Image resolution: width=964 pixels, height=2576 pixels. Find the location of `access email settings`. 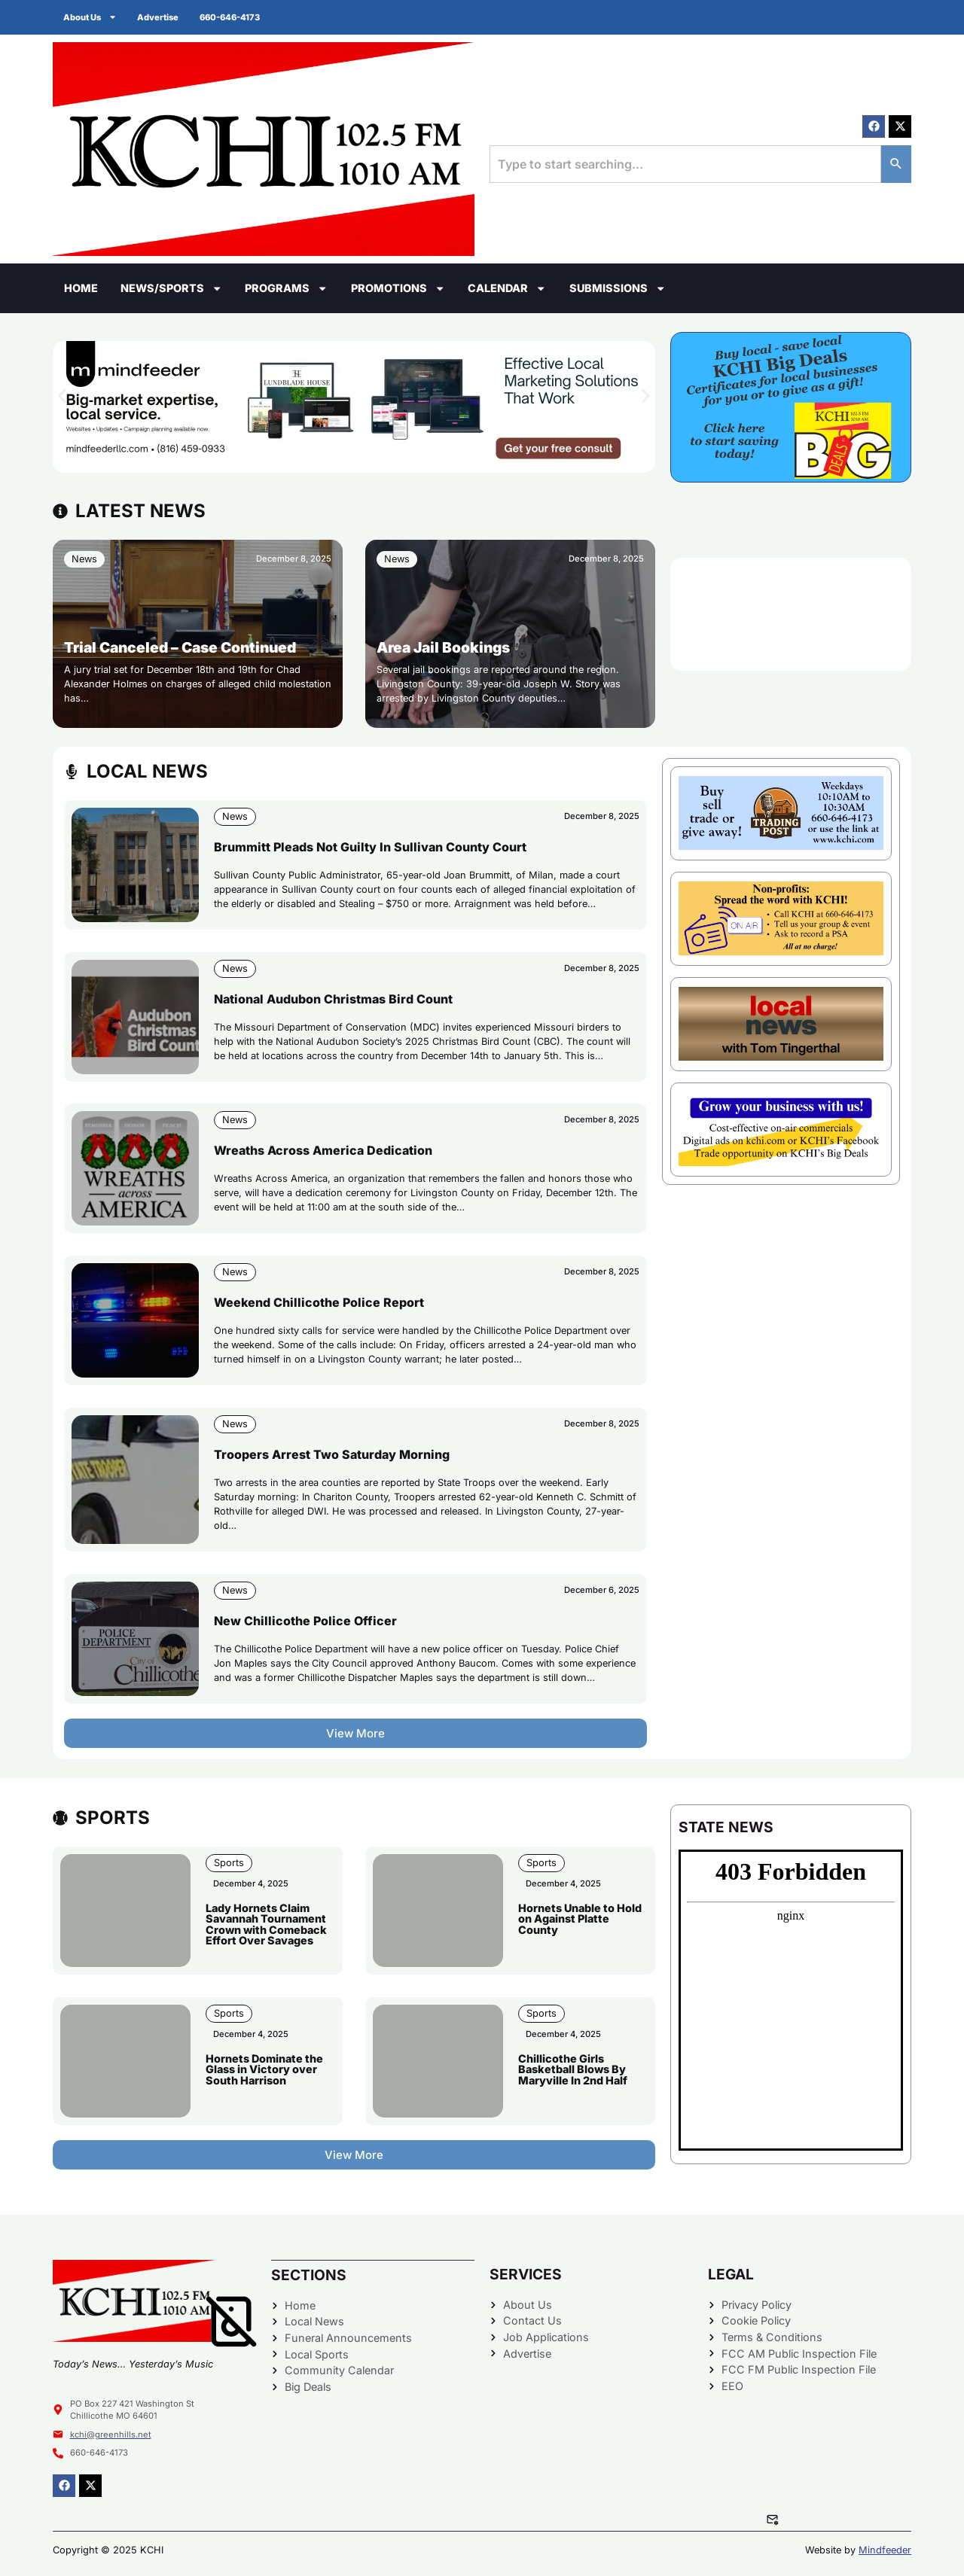

access email settings is located at coordinates (772, 2519).